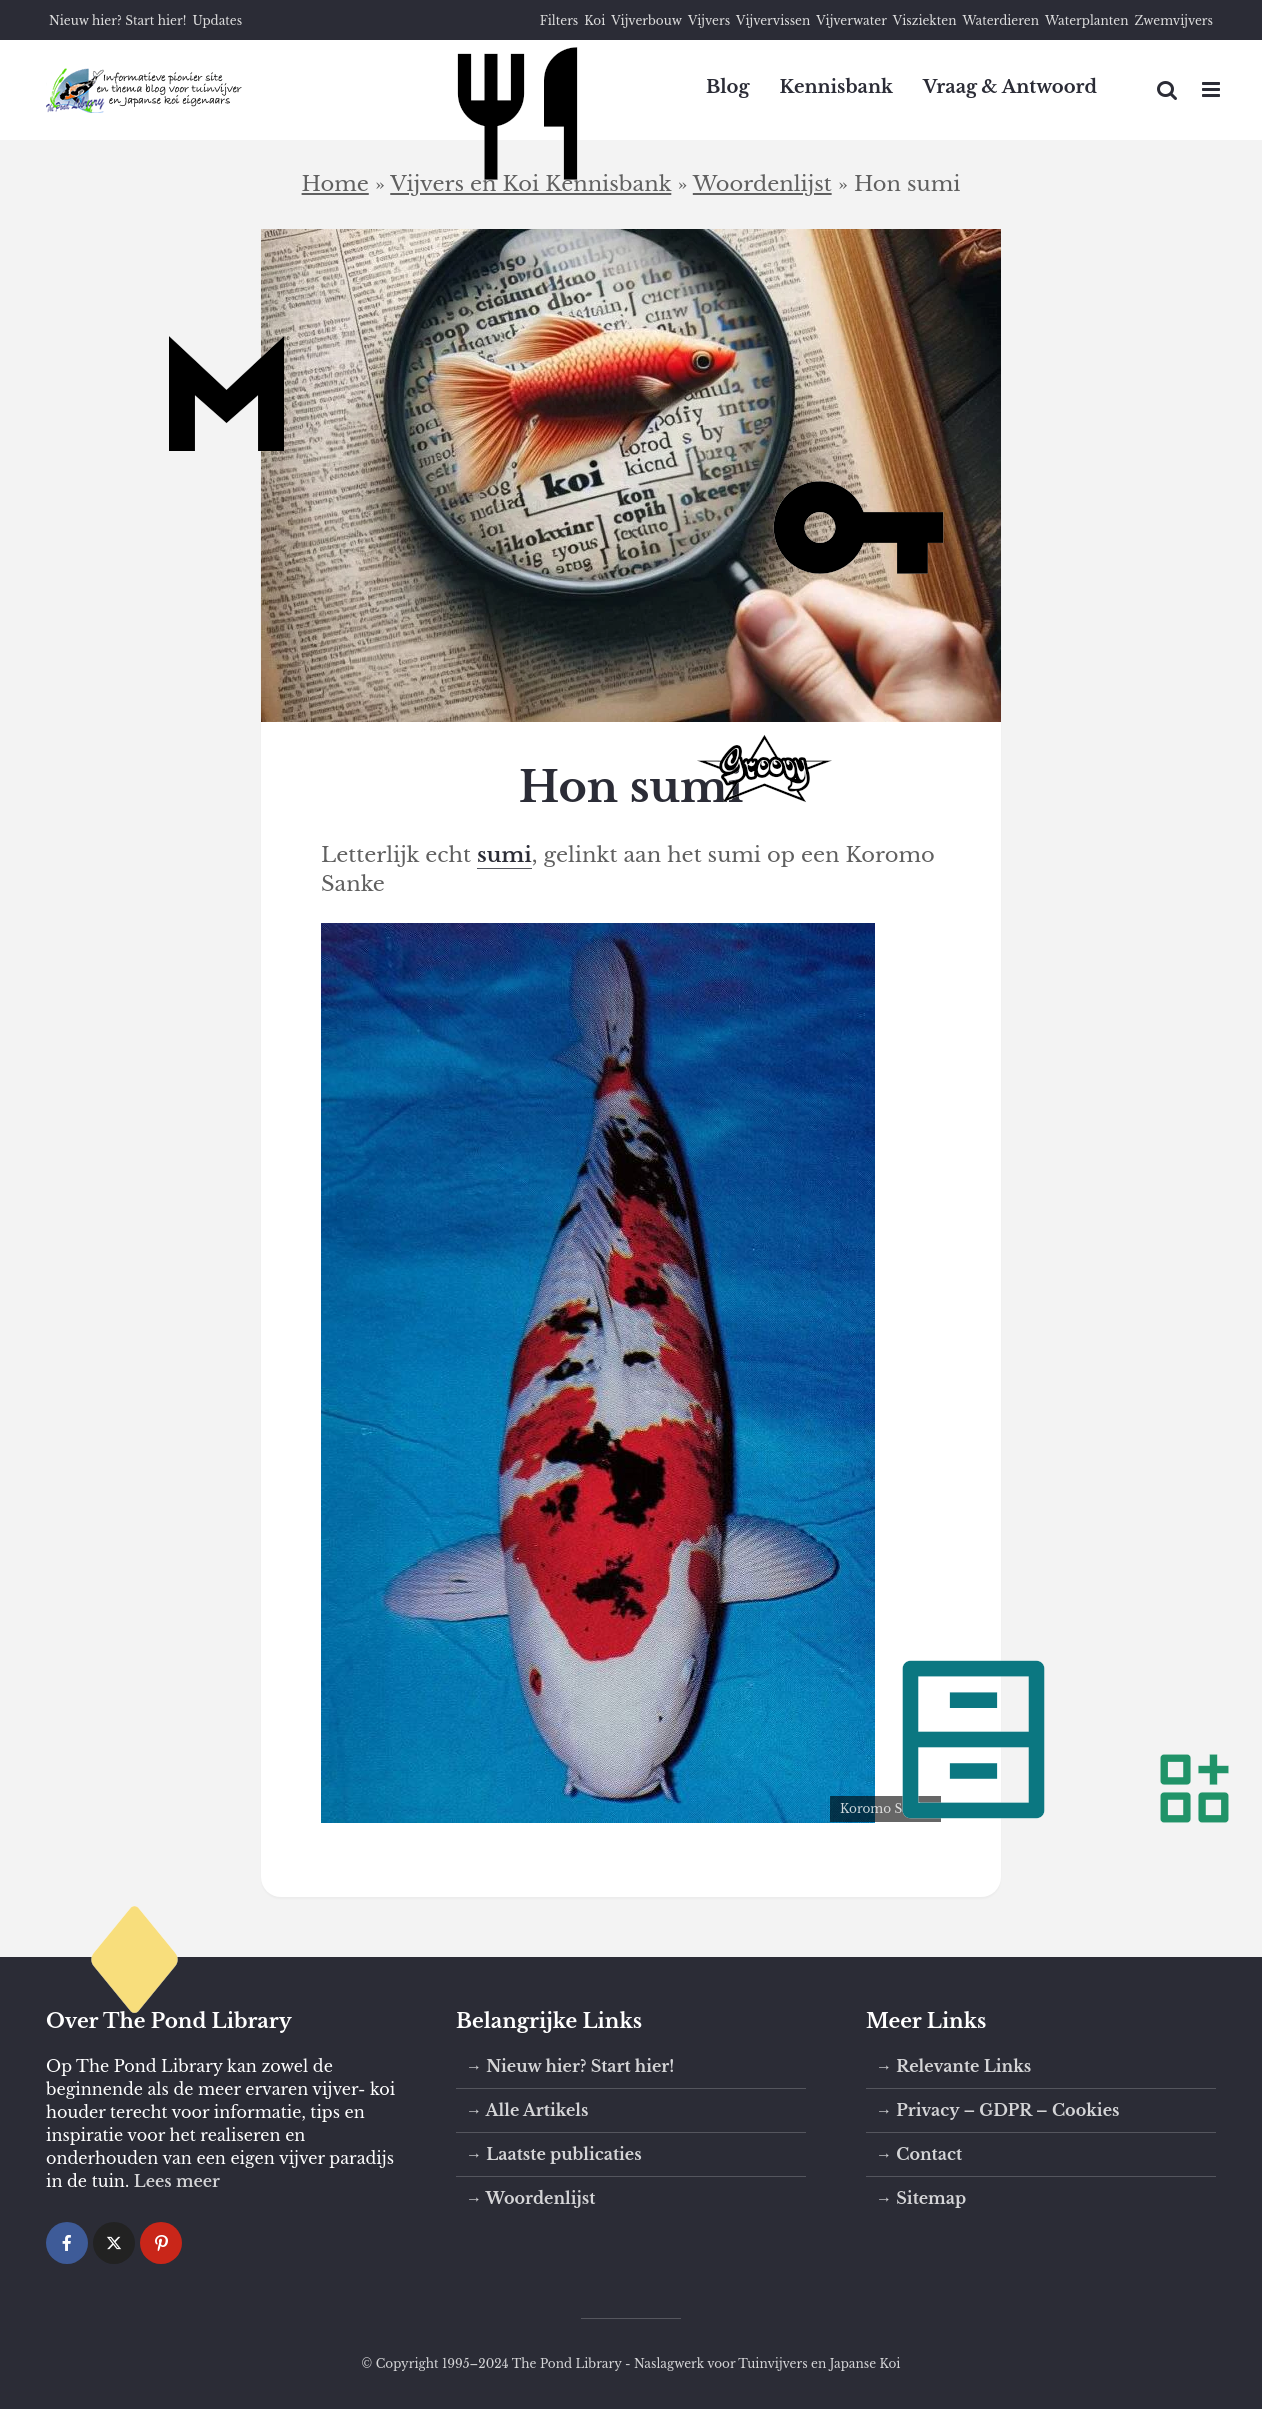  Describe the element at coordinates (226, 393) in the screenshot. I see `Monster Energy brand logo` at that location.